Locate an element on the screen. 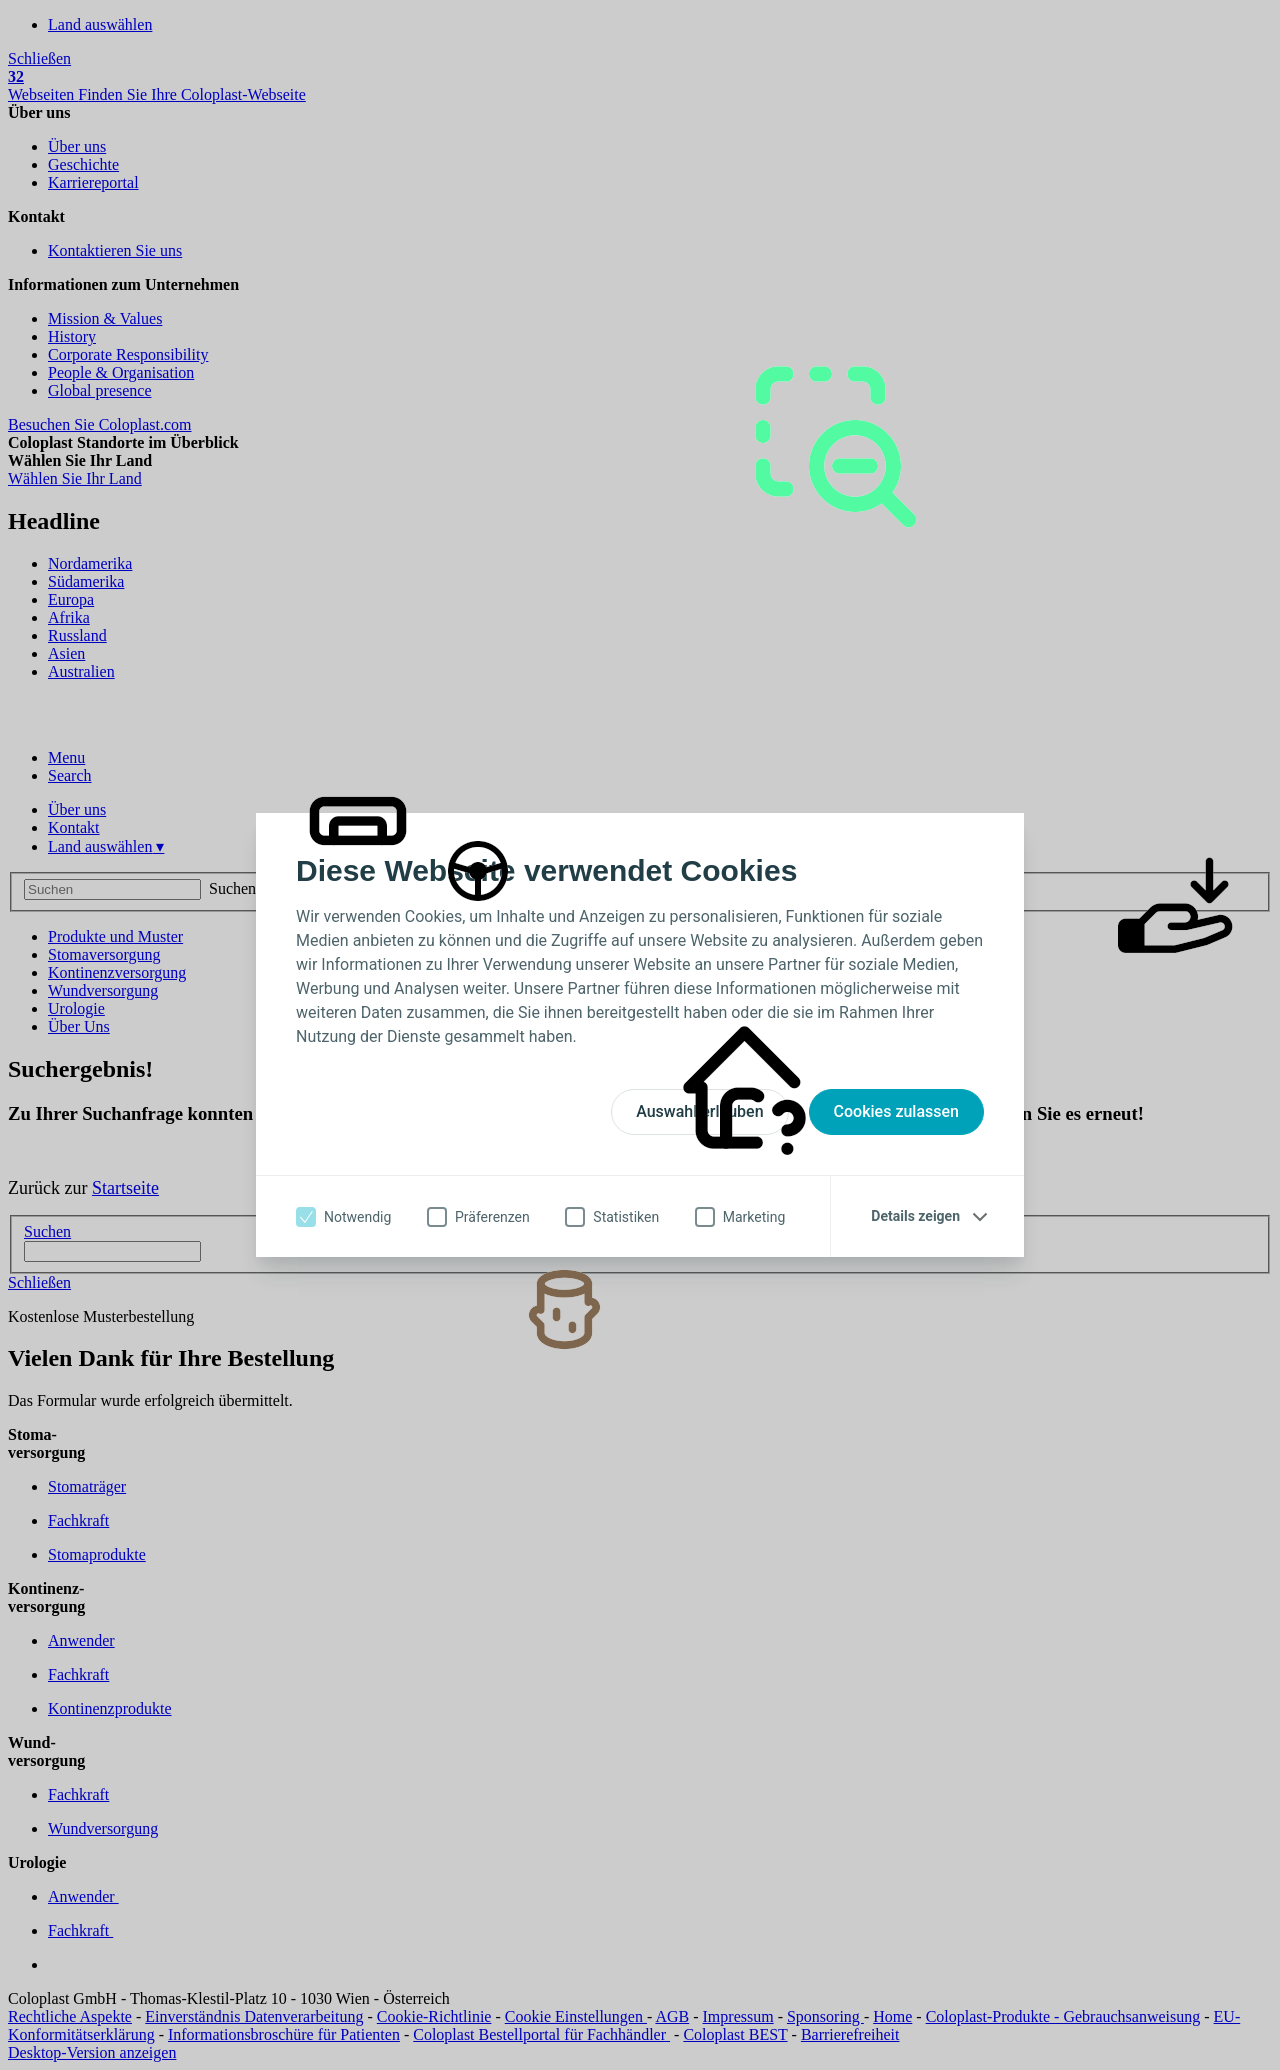  view wood or lumber materials is located at coordinates (564, 1309).